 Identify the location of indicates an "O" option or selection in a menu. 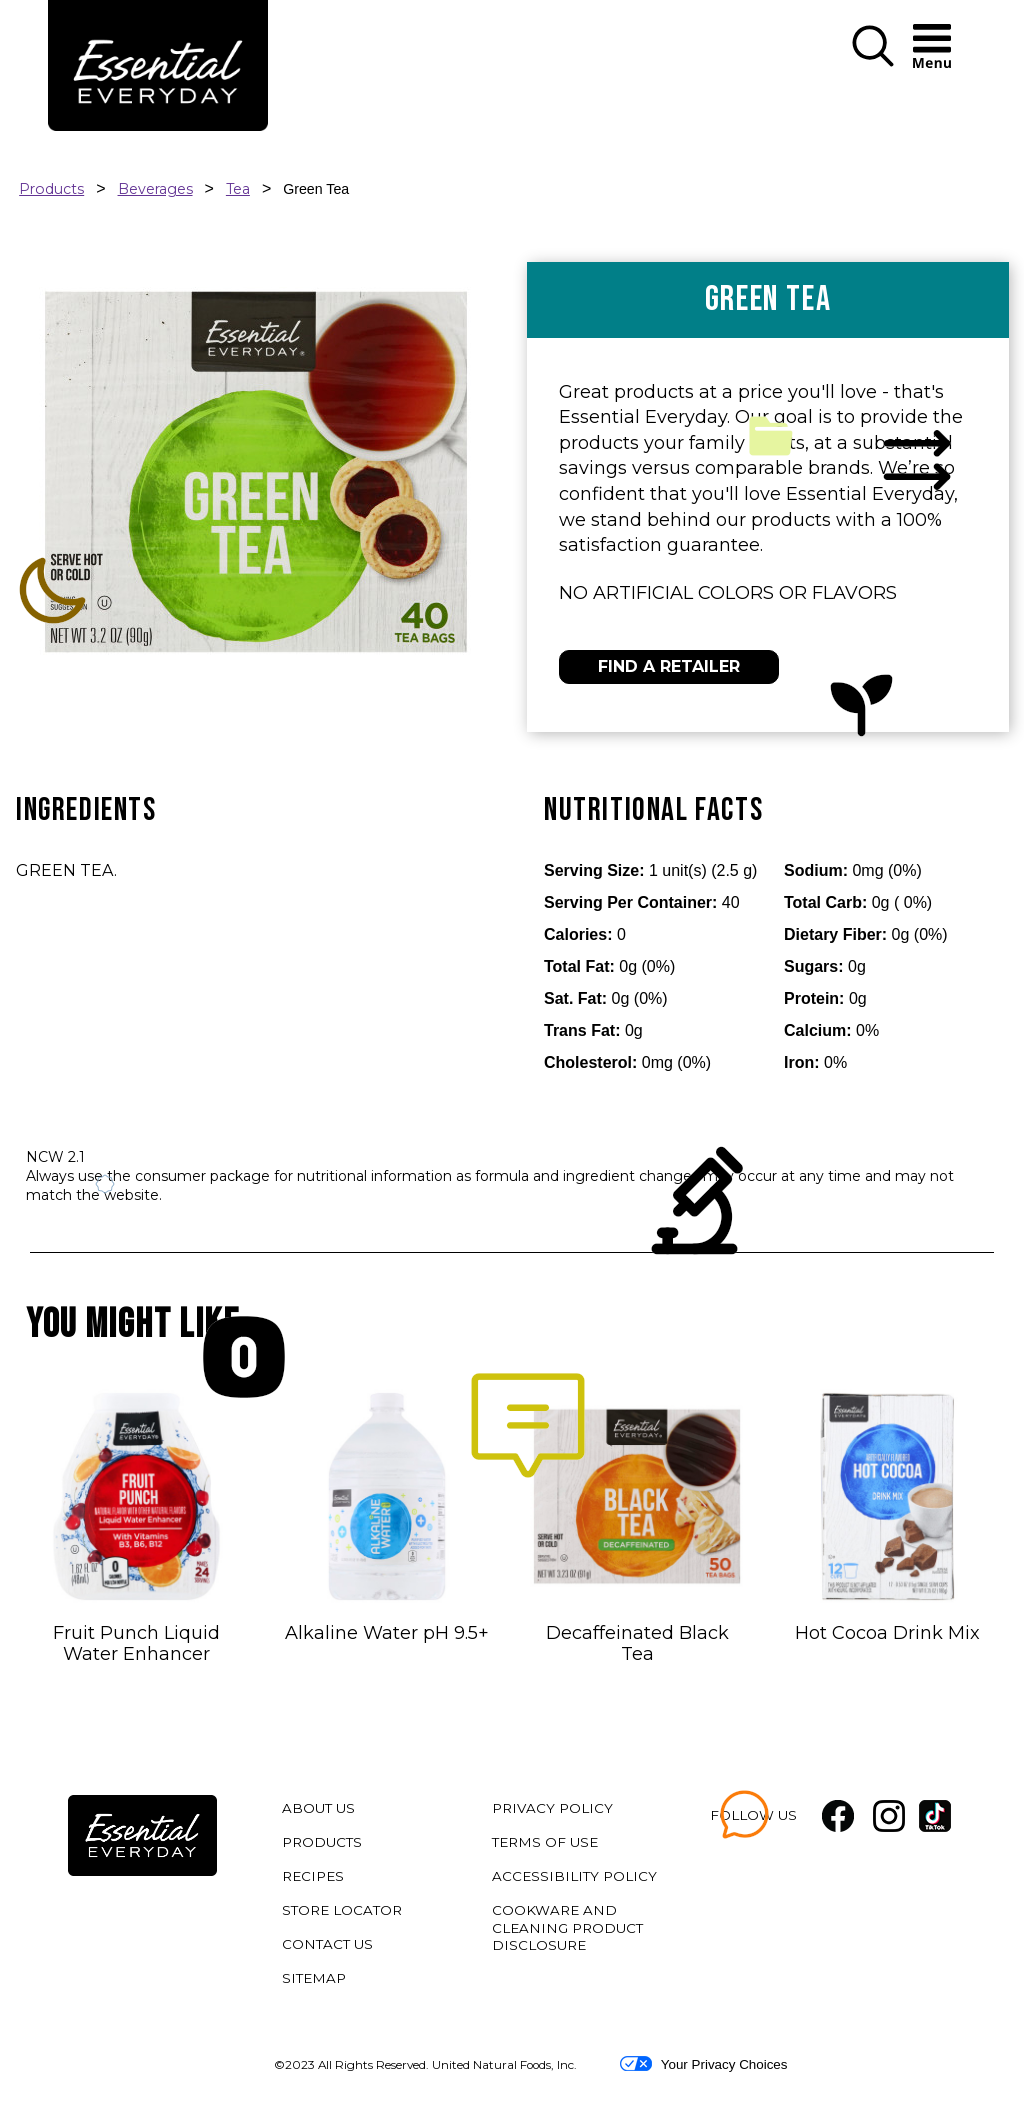
(244, 1357).